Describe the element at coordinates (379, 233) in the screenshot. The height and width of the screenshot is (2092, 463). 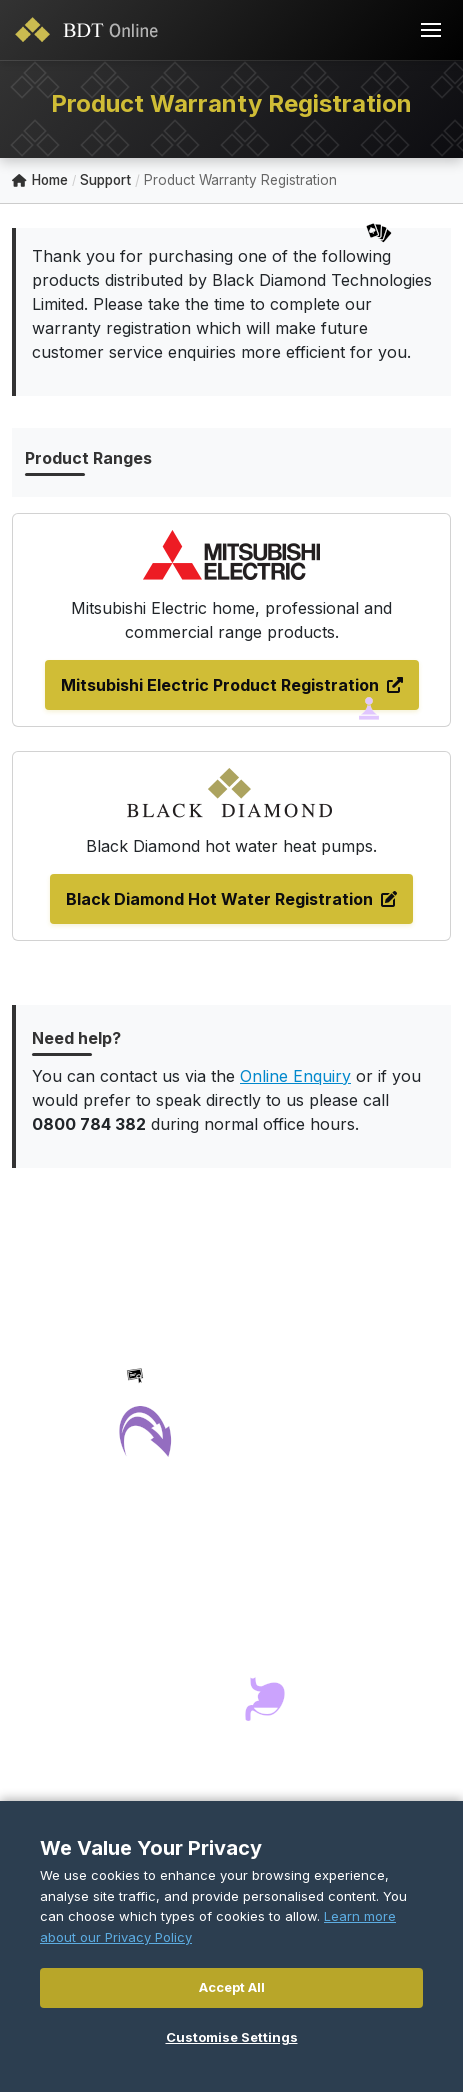
I see `access card games or poker` at that location.